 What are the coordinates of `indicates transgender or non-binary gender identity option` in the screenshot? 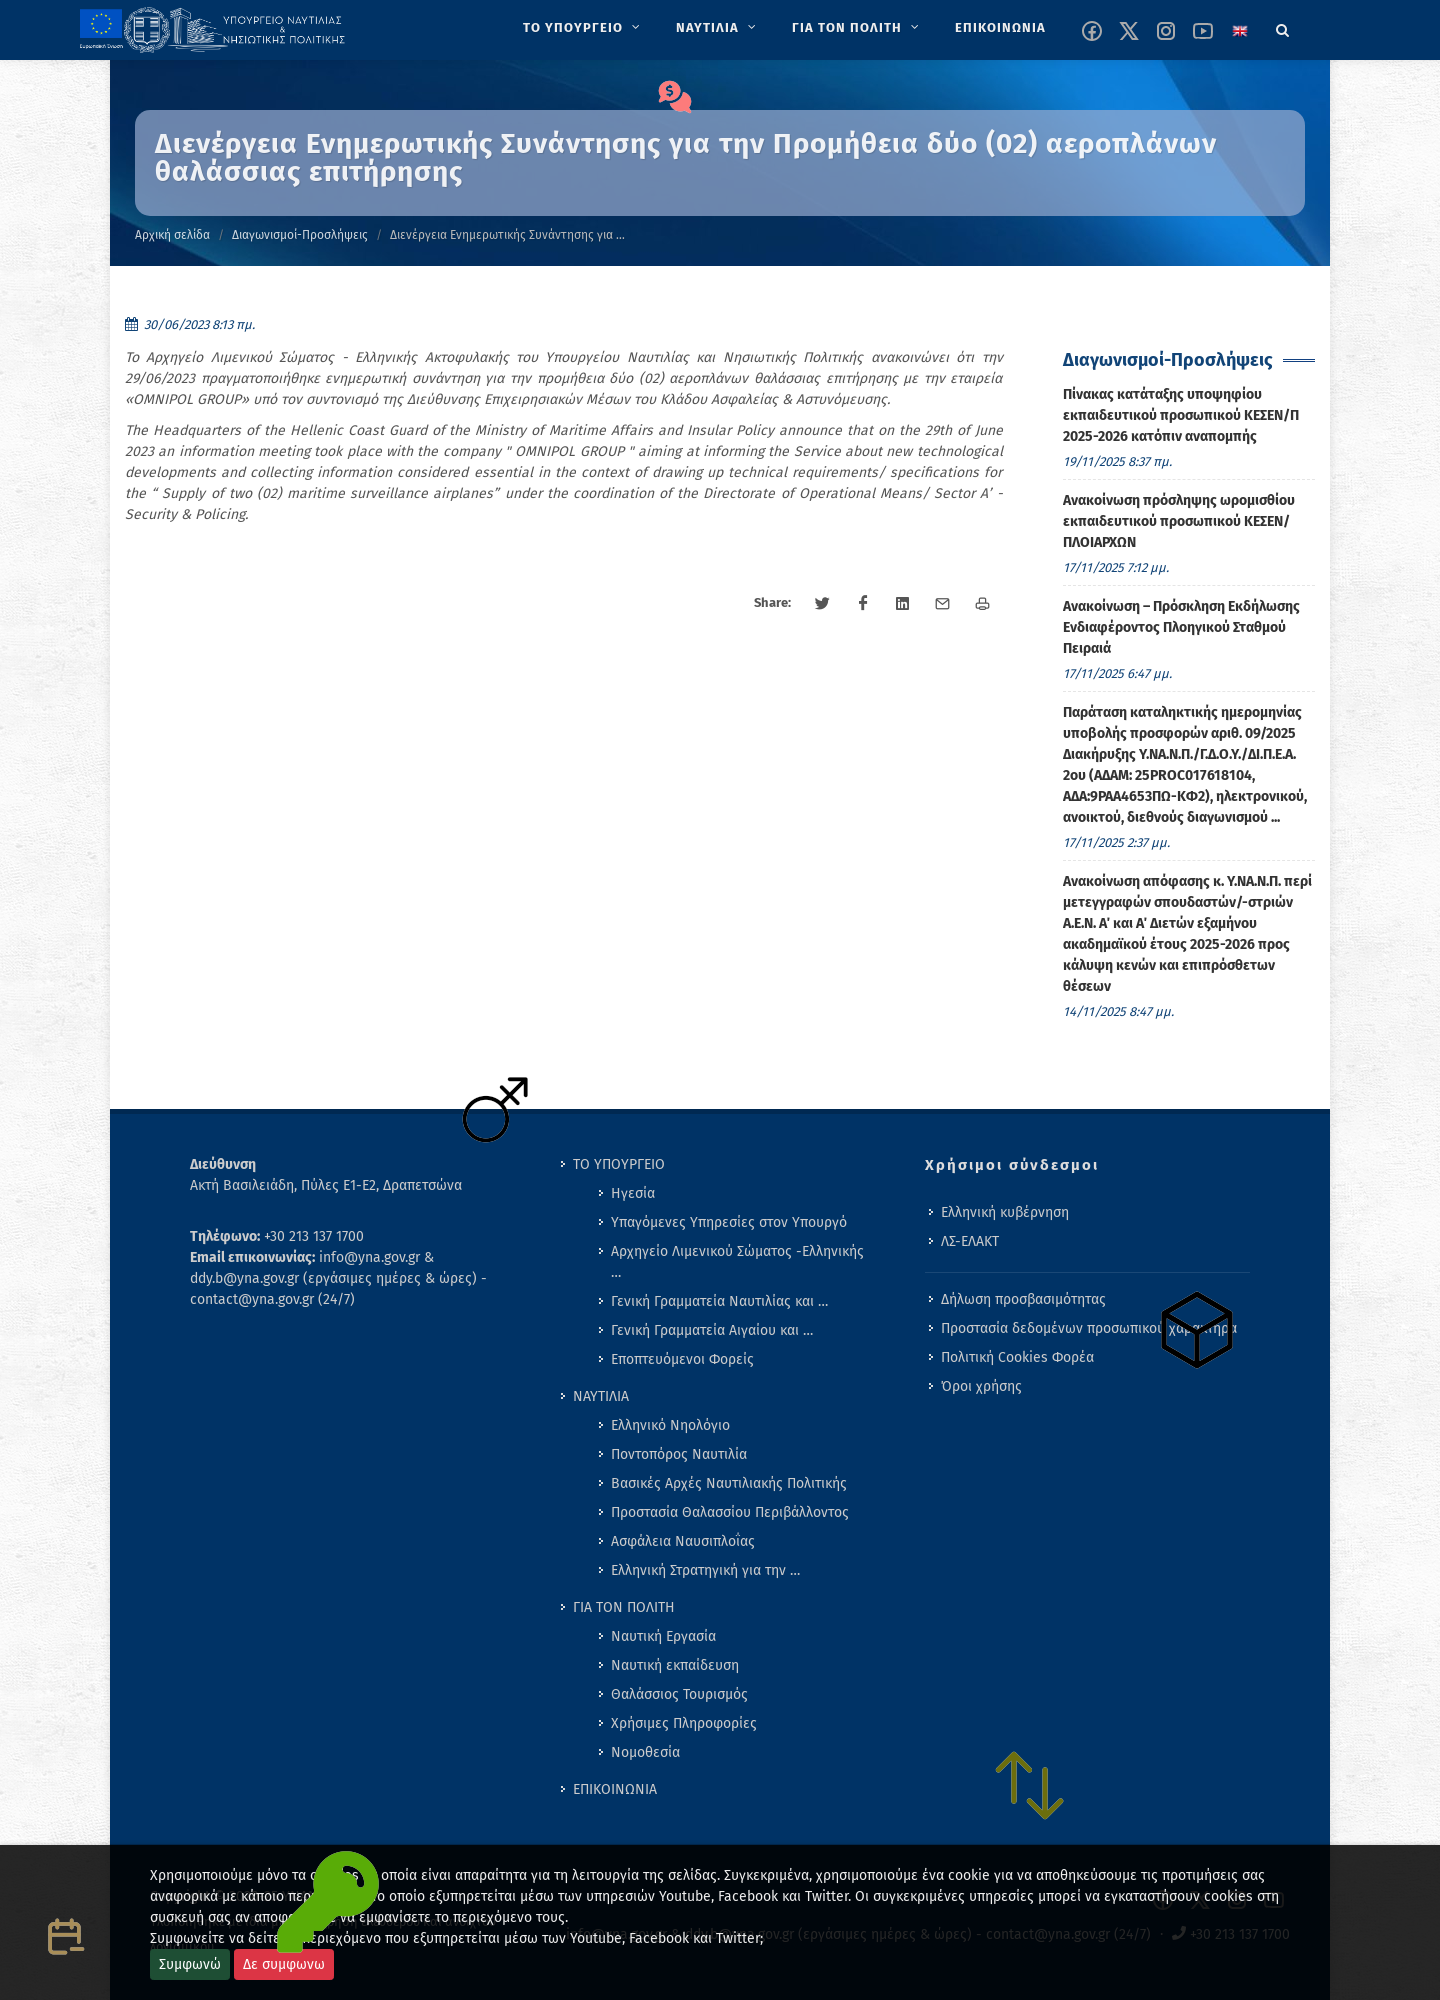 It's located at (496, 1108).